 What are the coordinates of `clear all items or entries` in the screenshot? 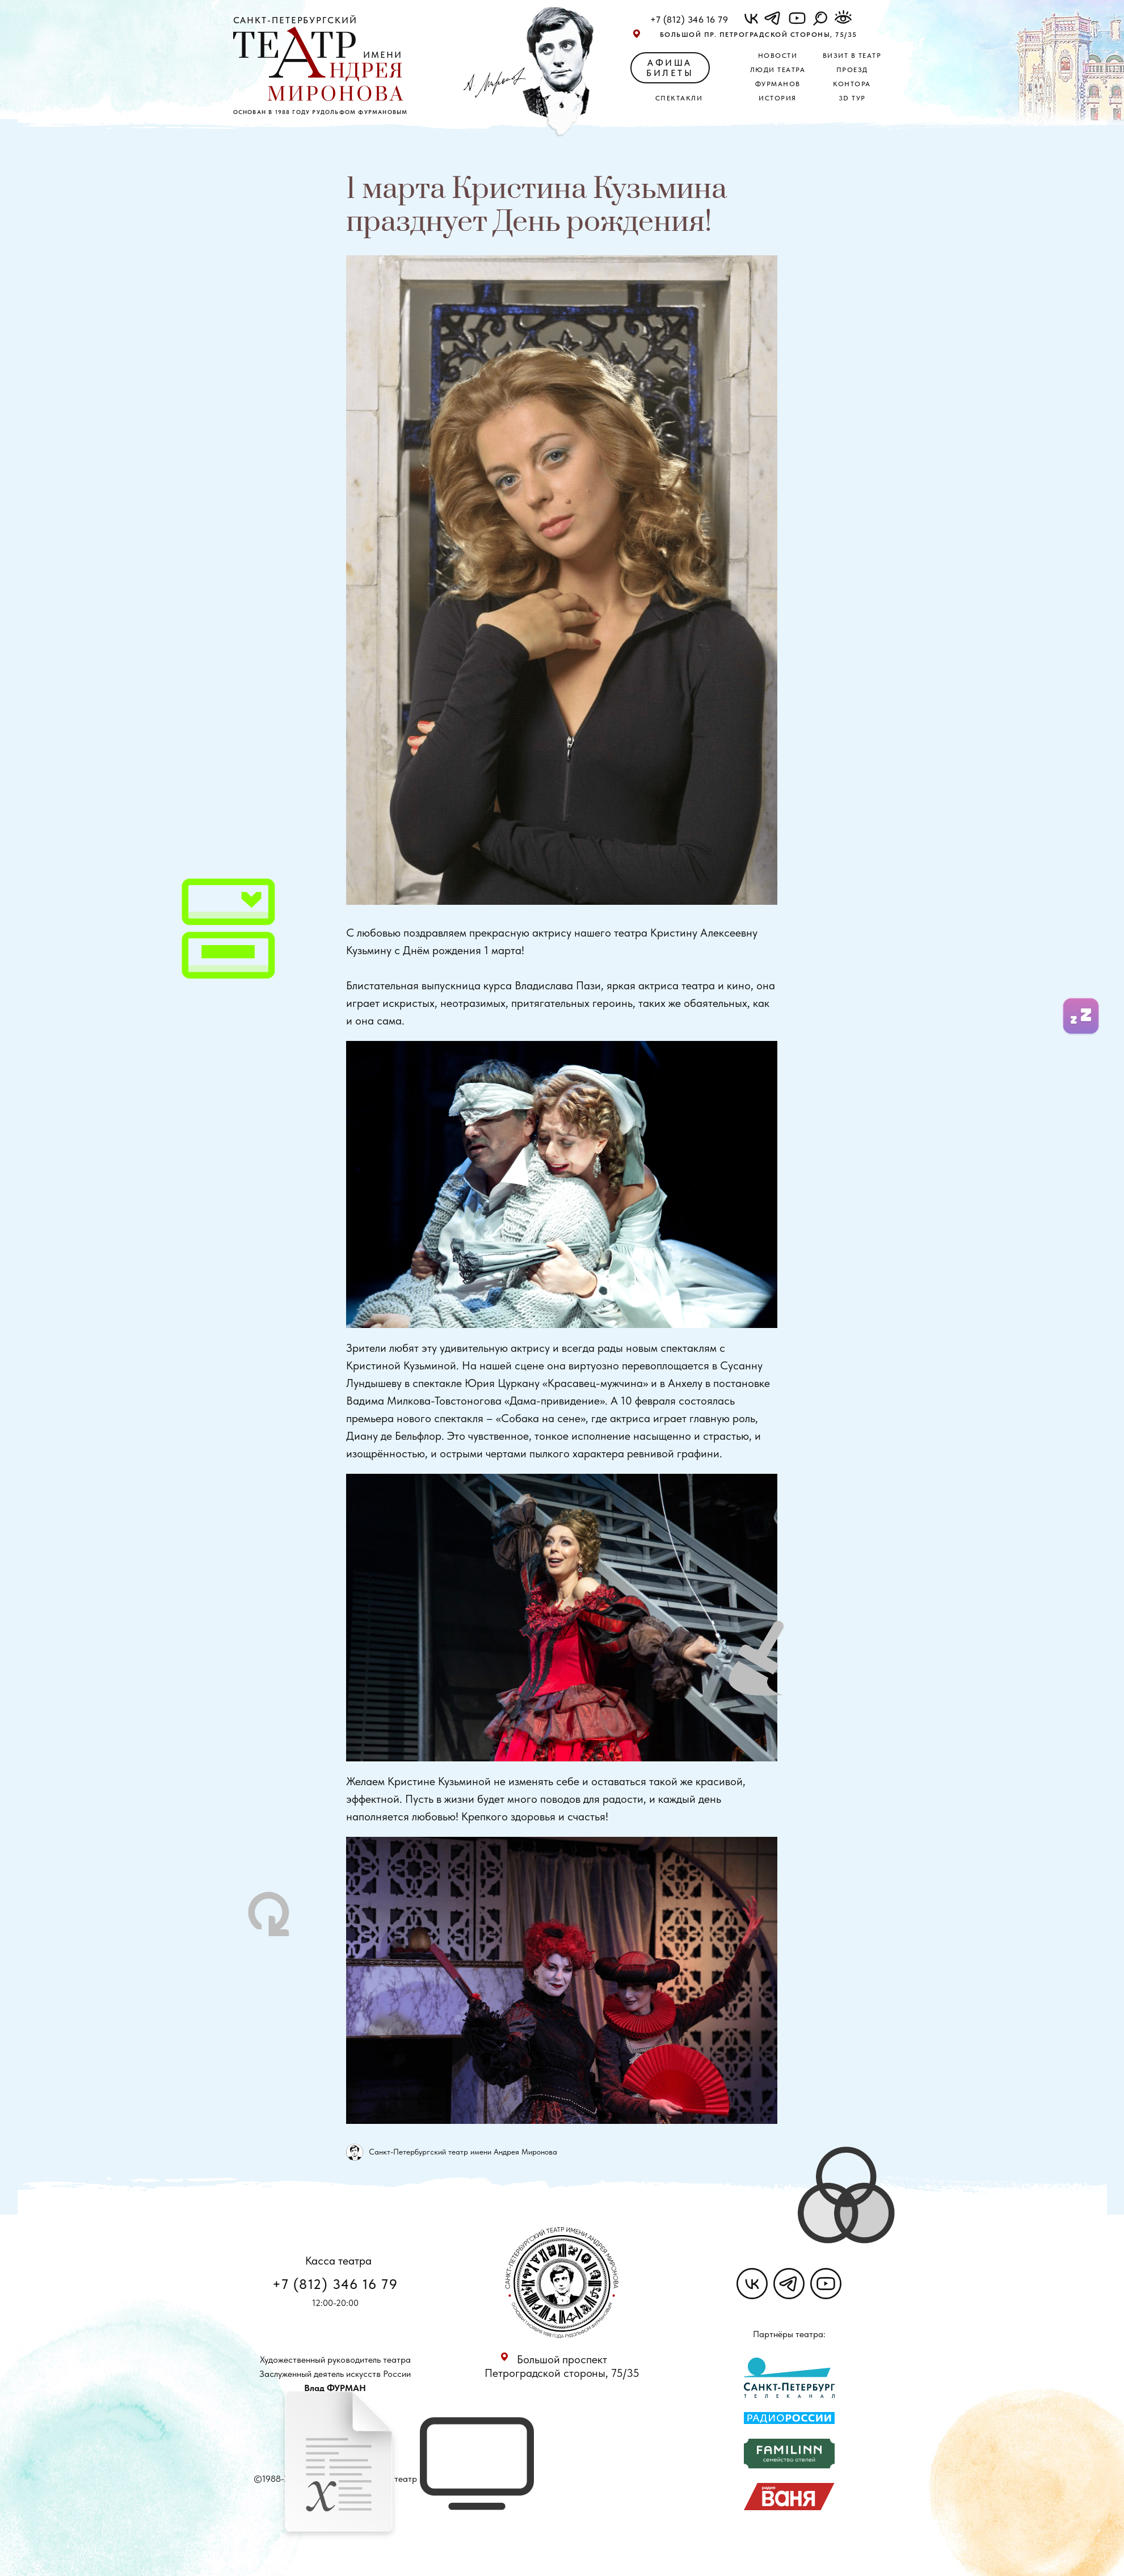 It's located at (762, 1663).